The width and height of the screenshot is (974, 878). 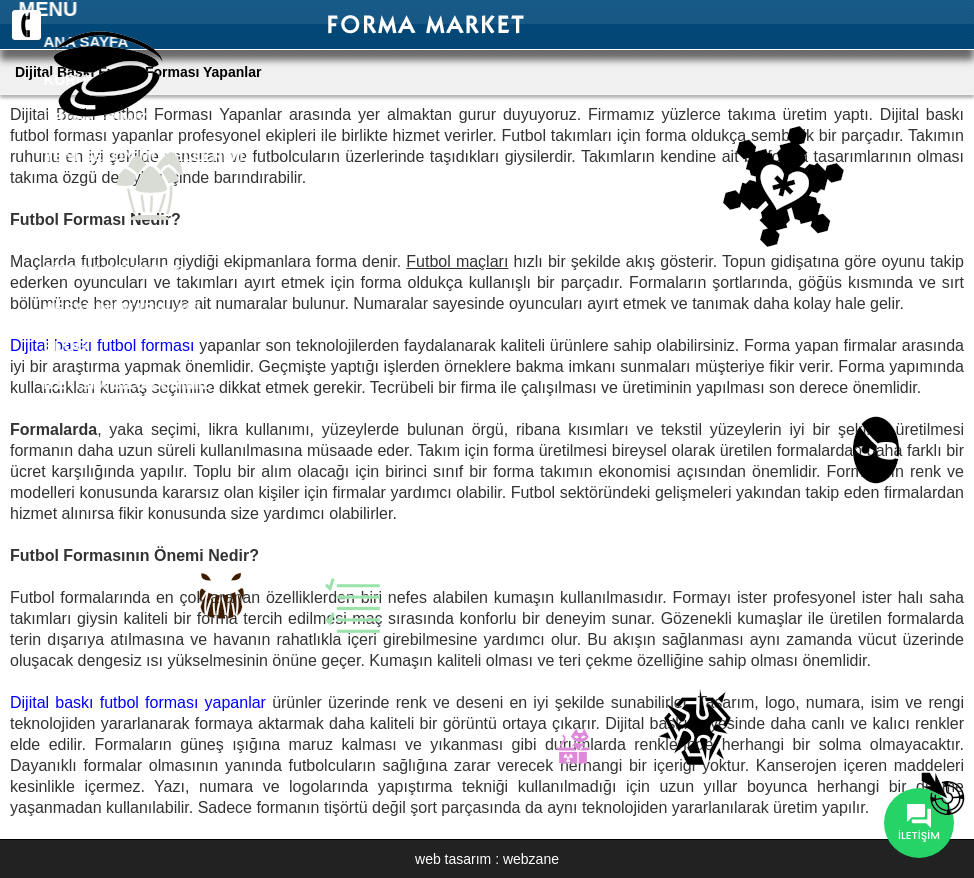 I want to click on indicates seafood or shellfish category, so click(x=108, y=74).